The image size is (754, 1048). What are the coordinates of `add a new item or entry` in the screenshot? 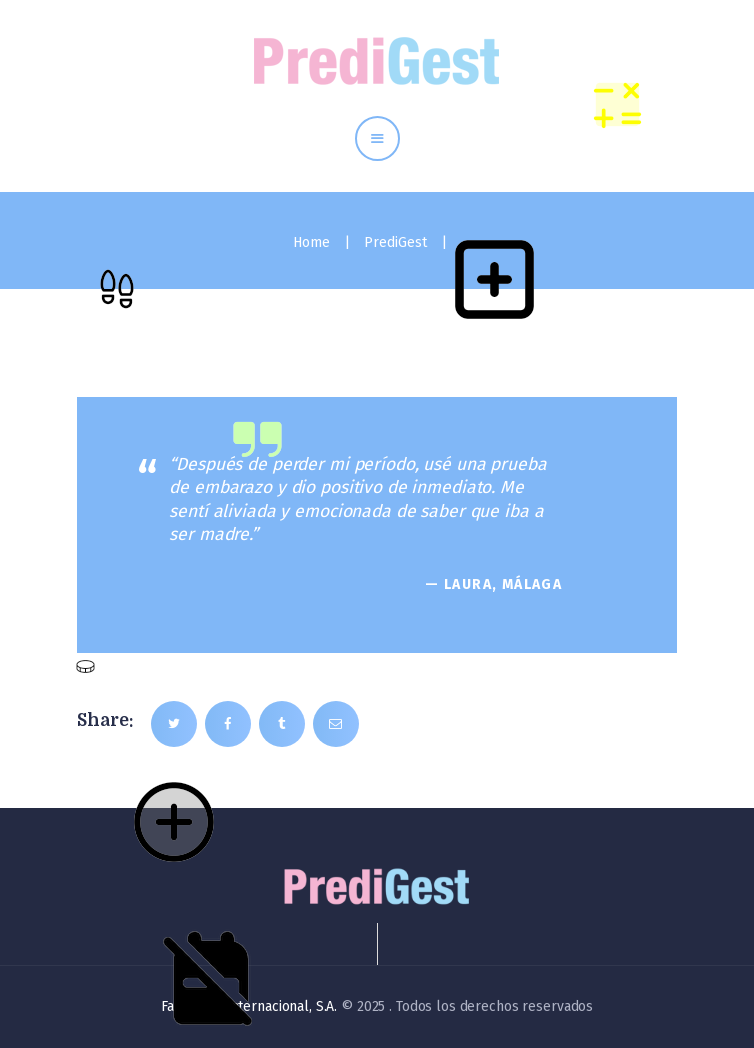 It's located at (494, 279).